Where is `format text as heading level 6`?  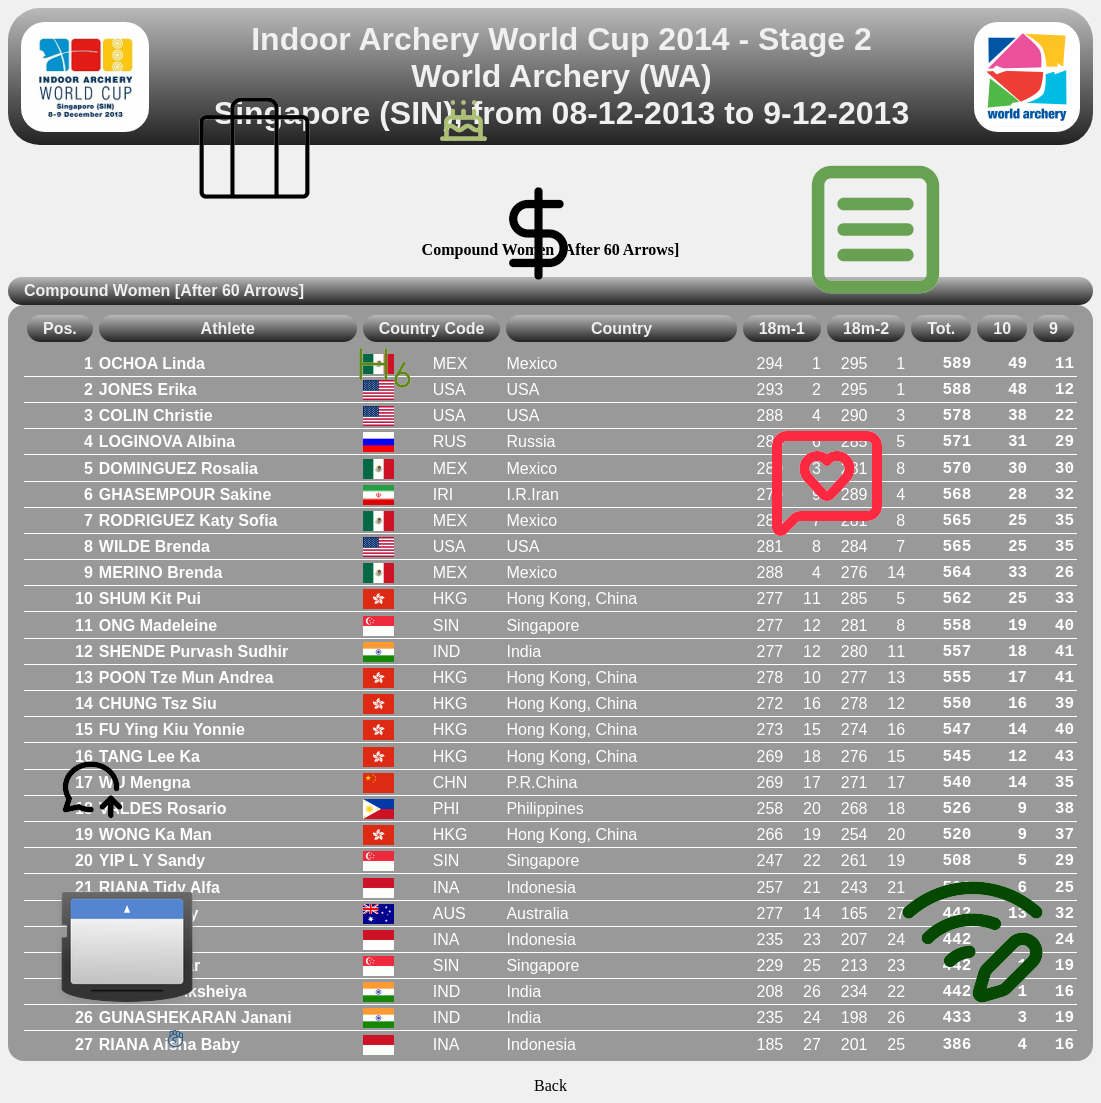 format text as heading level 6 is located at coordinates (382, 367).